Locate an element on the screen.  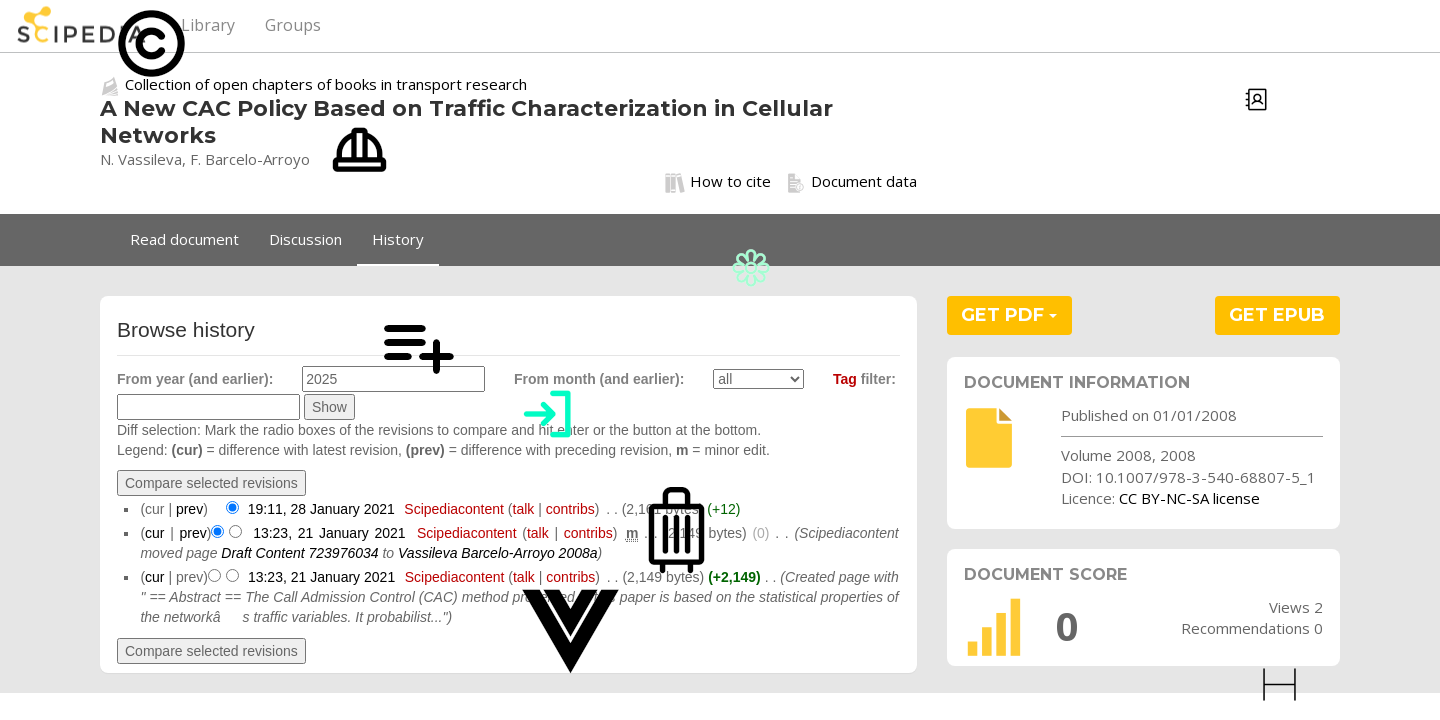
indicates copyrighted content is located at coordinates (151, 43).